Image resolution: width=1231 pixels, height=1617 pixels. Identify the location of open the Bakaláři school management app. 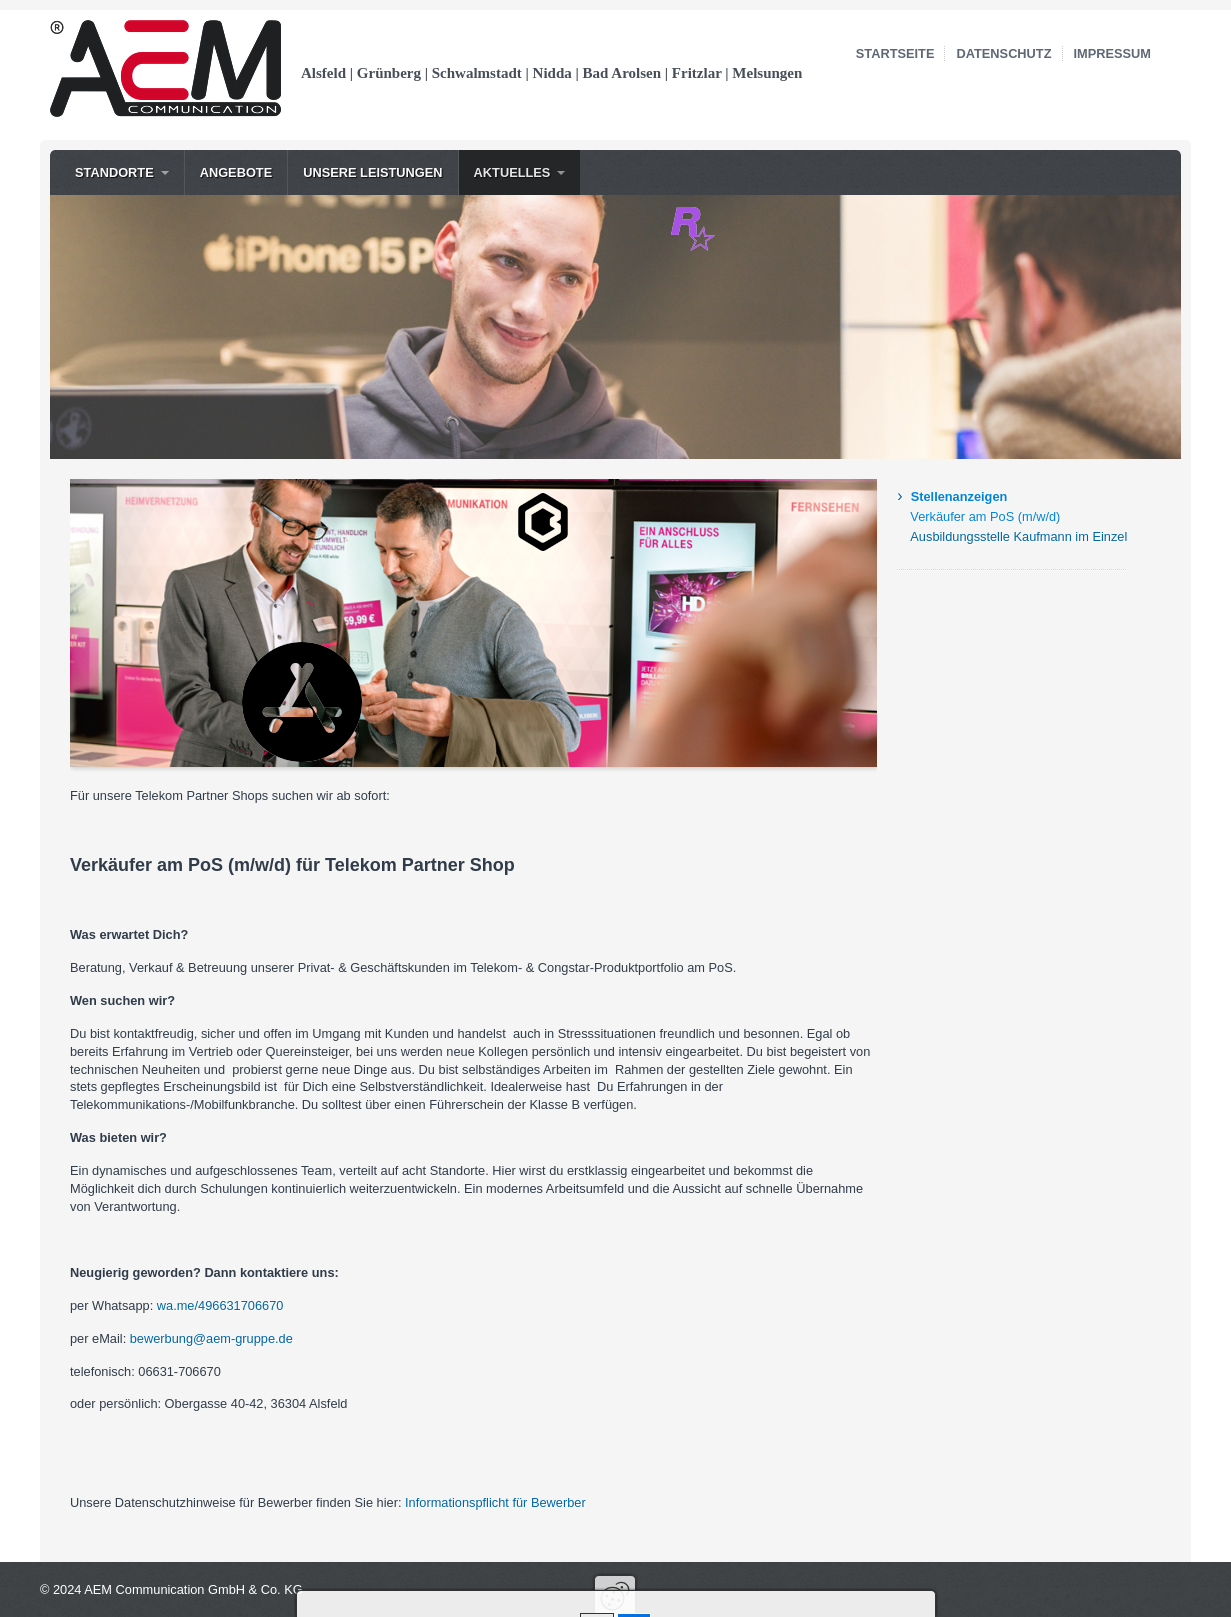
(543, 522).